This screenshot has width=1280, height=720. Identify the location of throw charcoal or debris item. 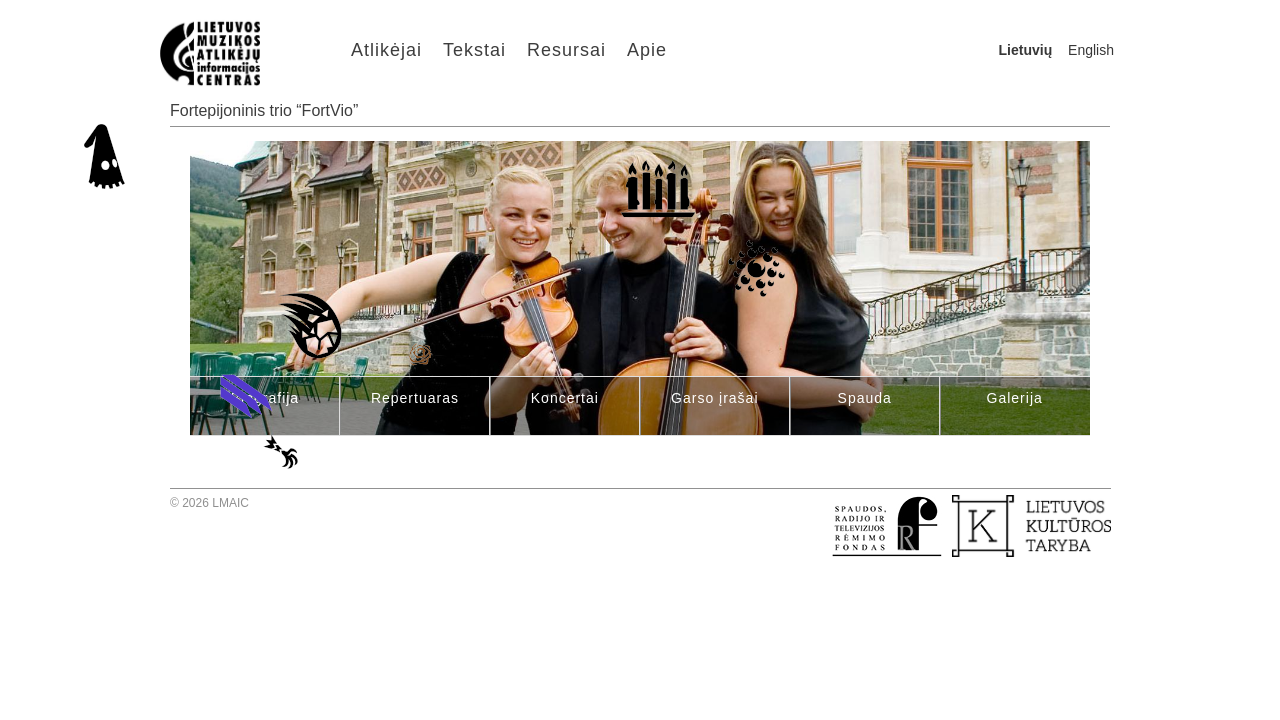
(310, 326).